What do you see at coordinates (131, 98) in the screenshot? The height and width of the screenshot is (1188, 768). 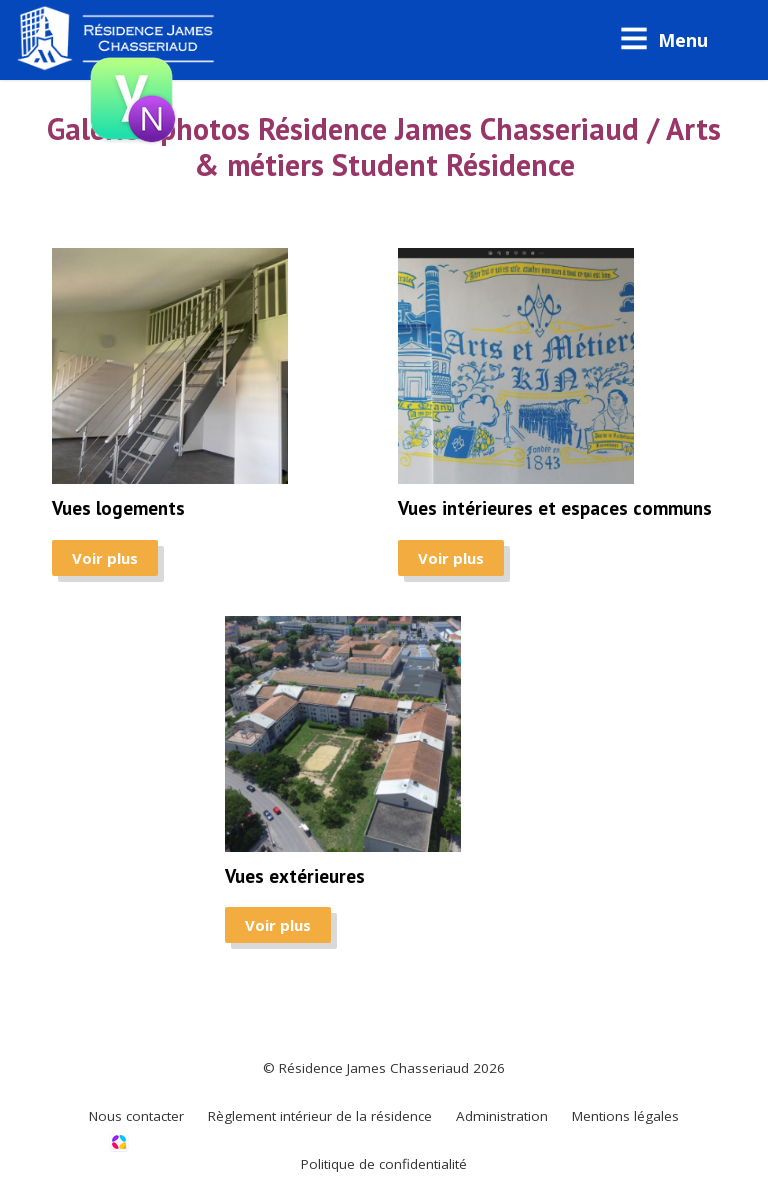 I see `open yubikey neo manager app` at bounding box center [131, 98].